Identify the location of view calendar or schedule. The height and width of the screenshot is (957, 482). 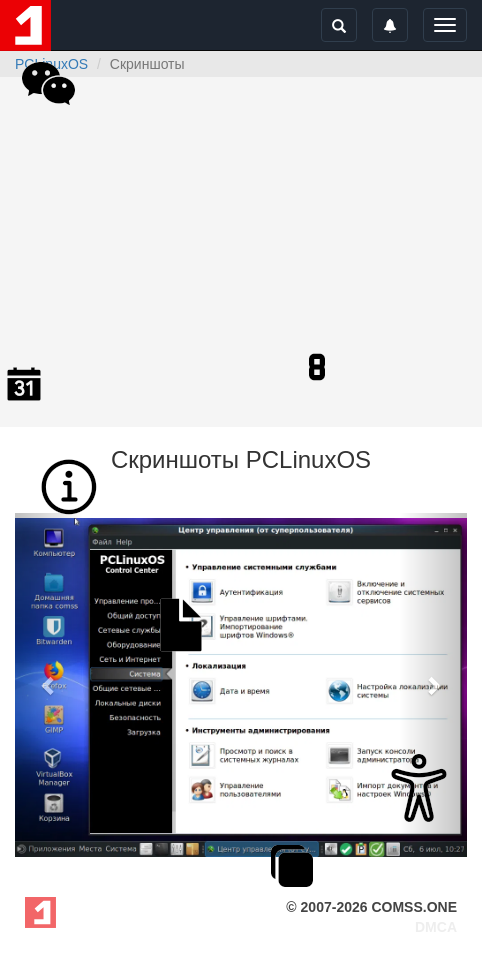
(24, 384).